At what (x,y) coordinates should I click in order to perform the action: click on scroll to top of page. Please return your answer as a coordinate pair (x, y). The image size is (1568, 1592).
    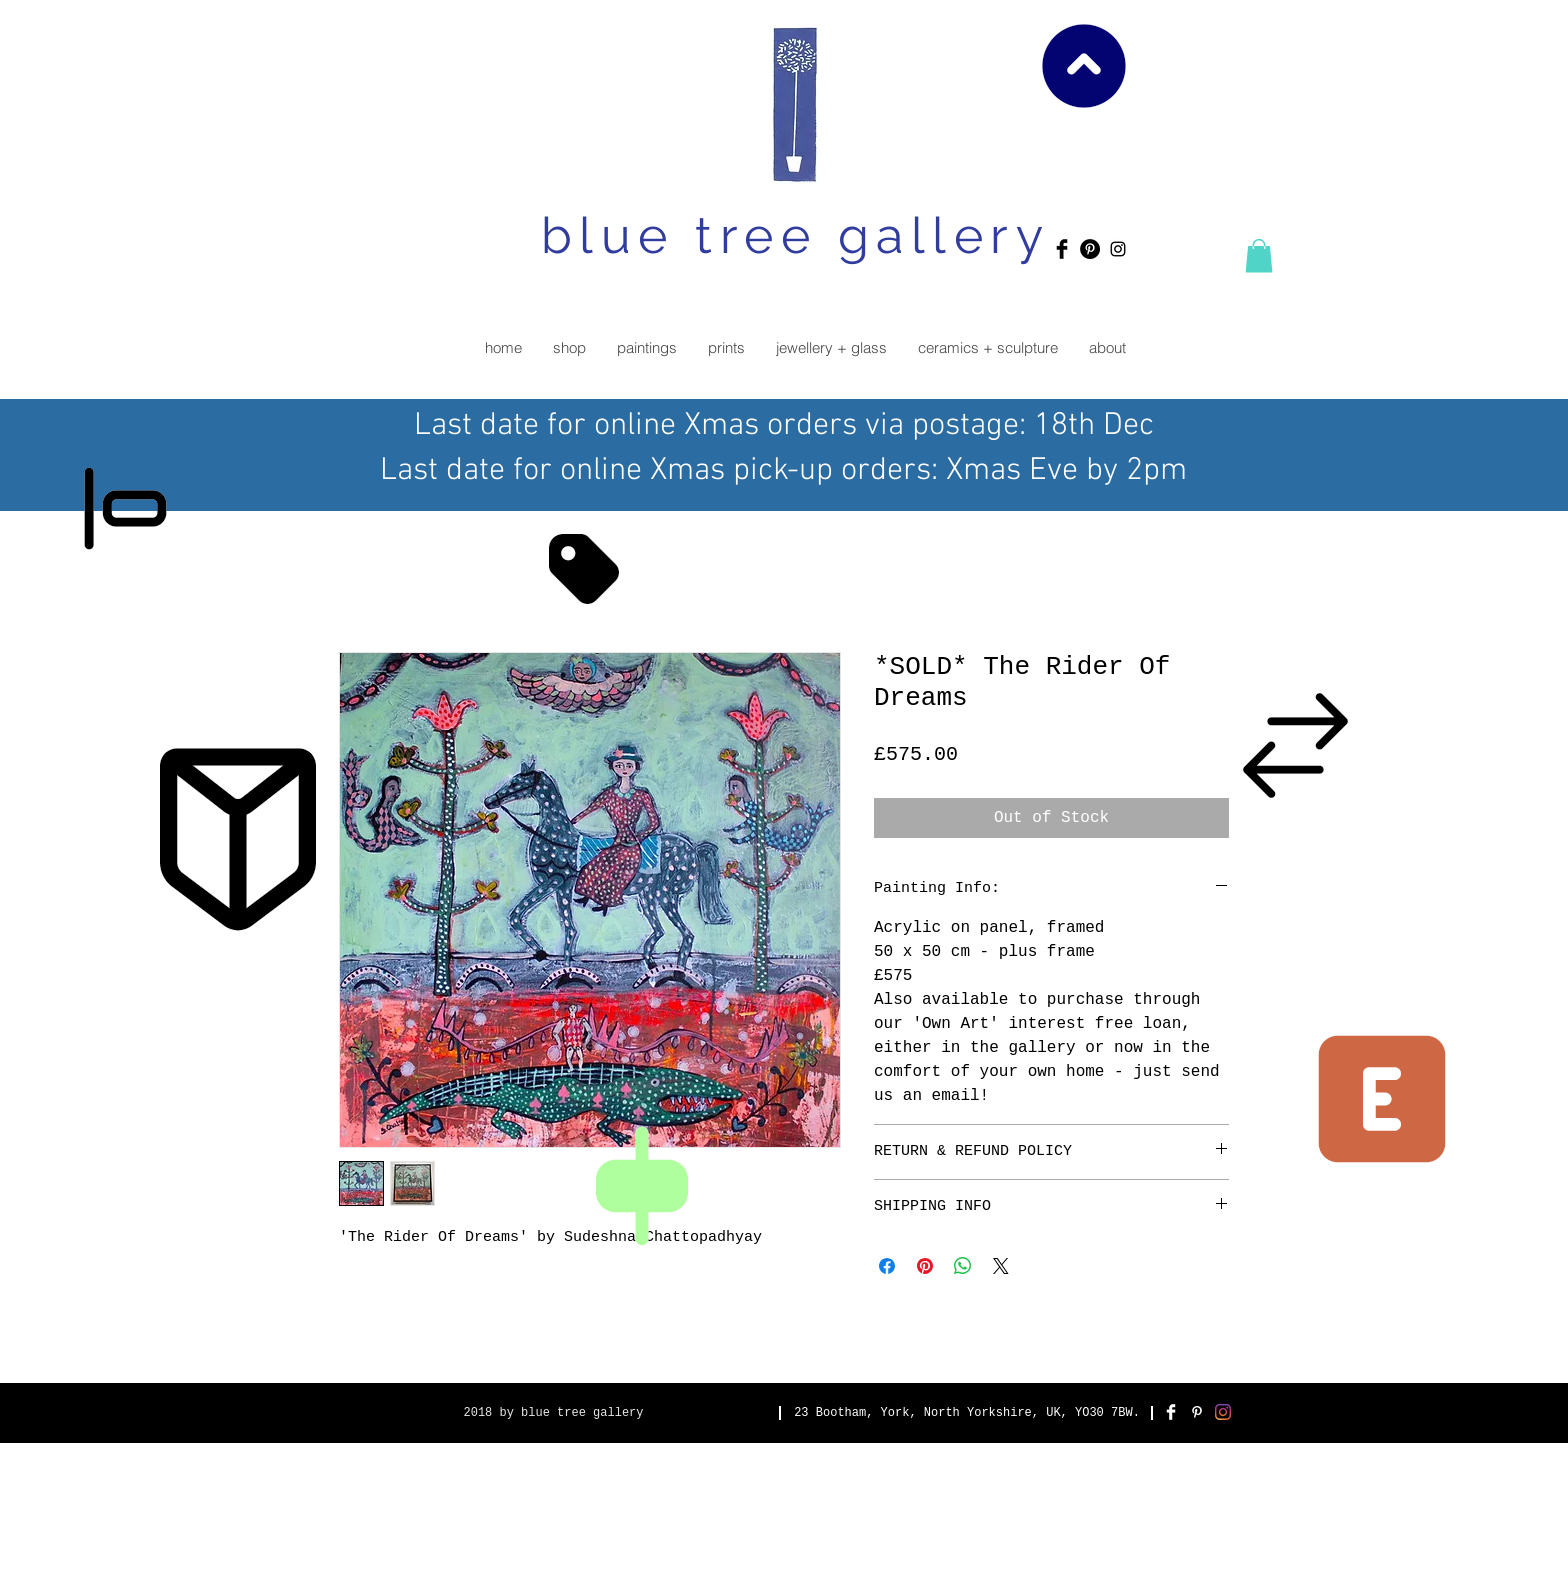
    Looking at the image, I should click on (1084, 66).